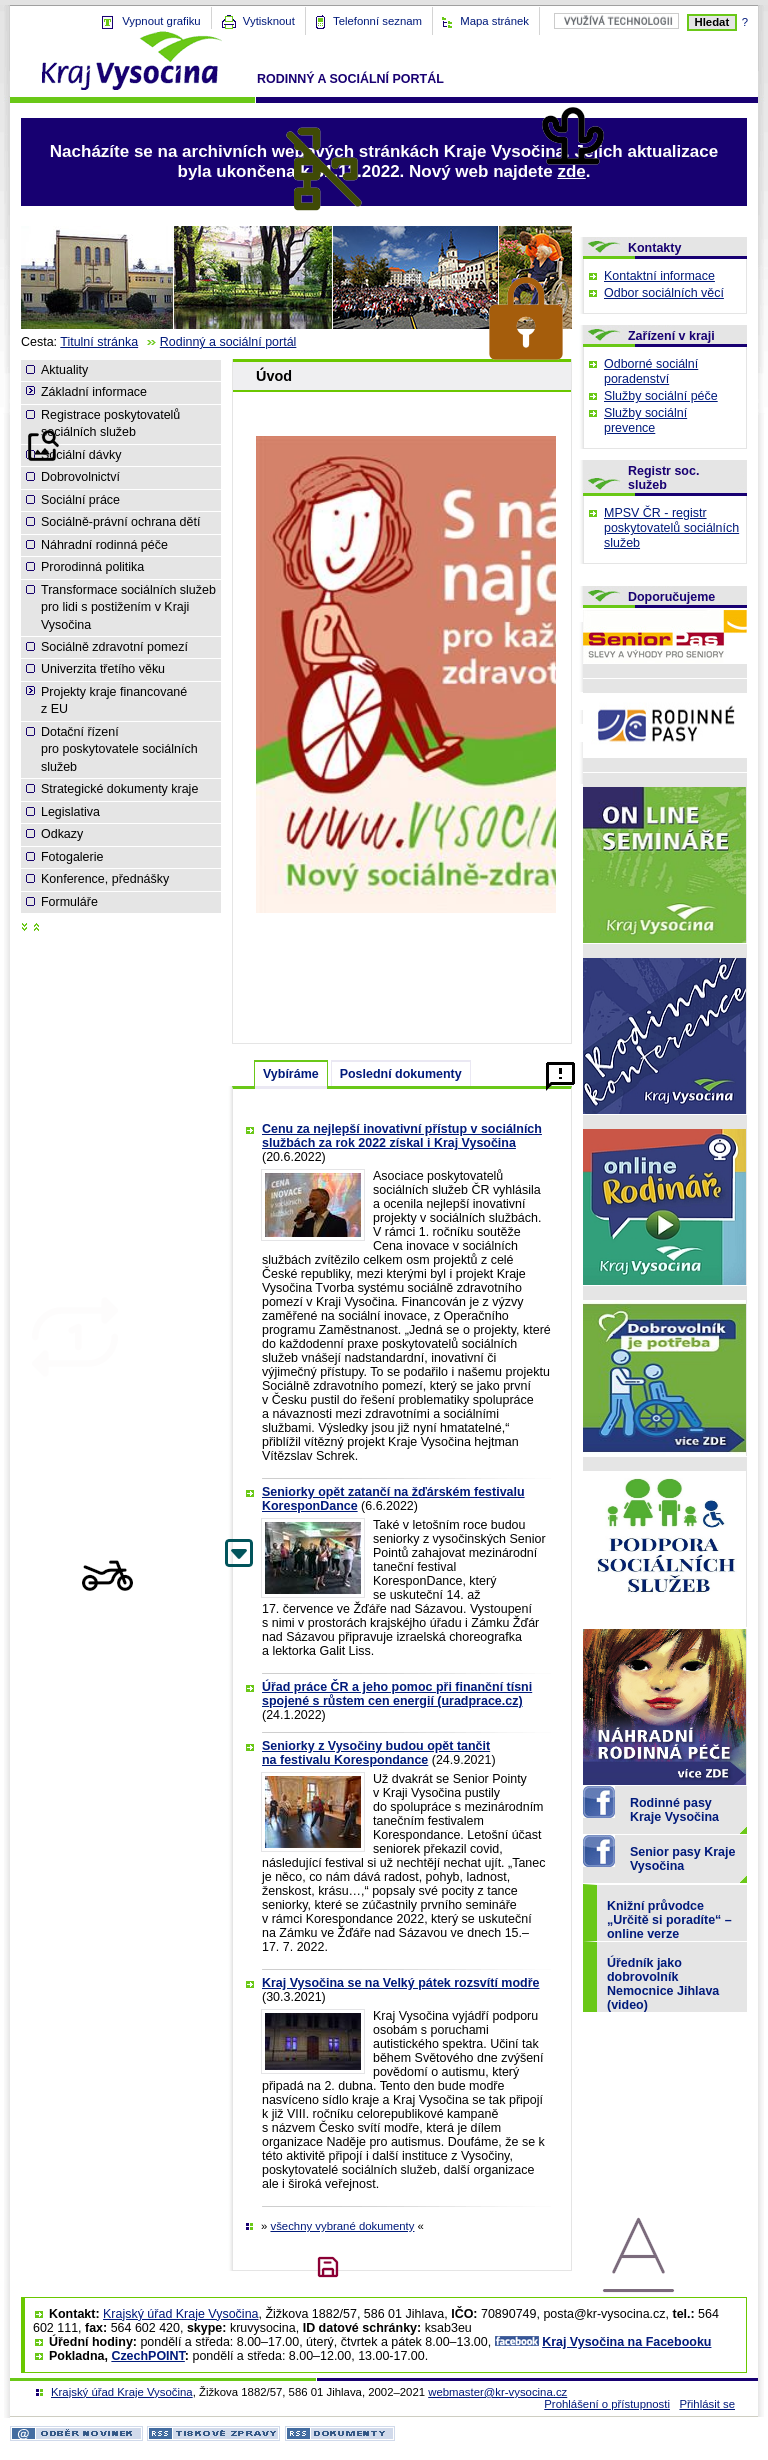 The image size is (768, 2460). I want to click on indicates desert or arid climate theme, so click(573, 138).